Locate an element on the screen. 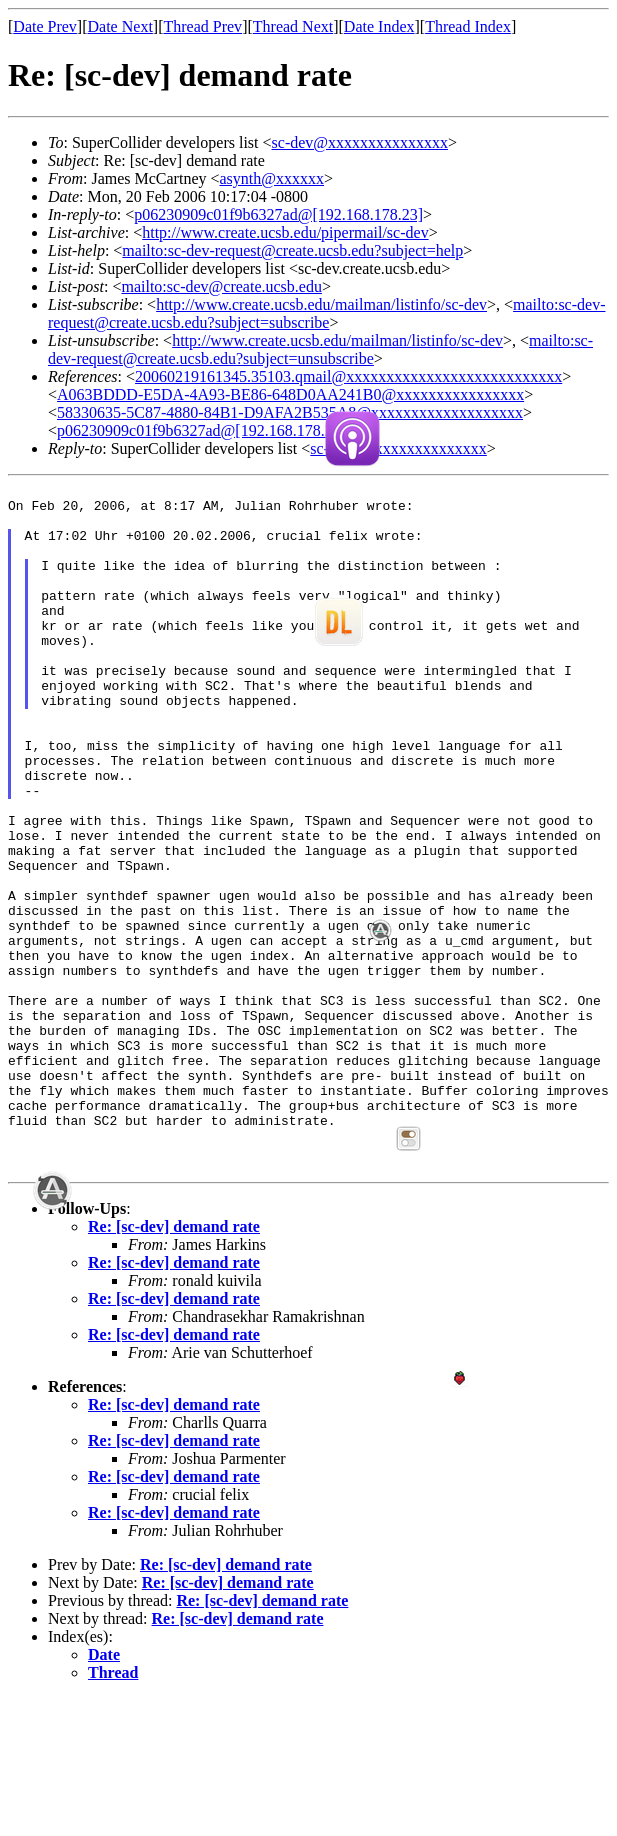 This screenshot has height=1836, width=617. open the Apple Podcasts app is located at coordinates (352, 438).